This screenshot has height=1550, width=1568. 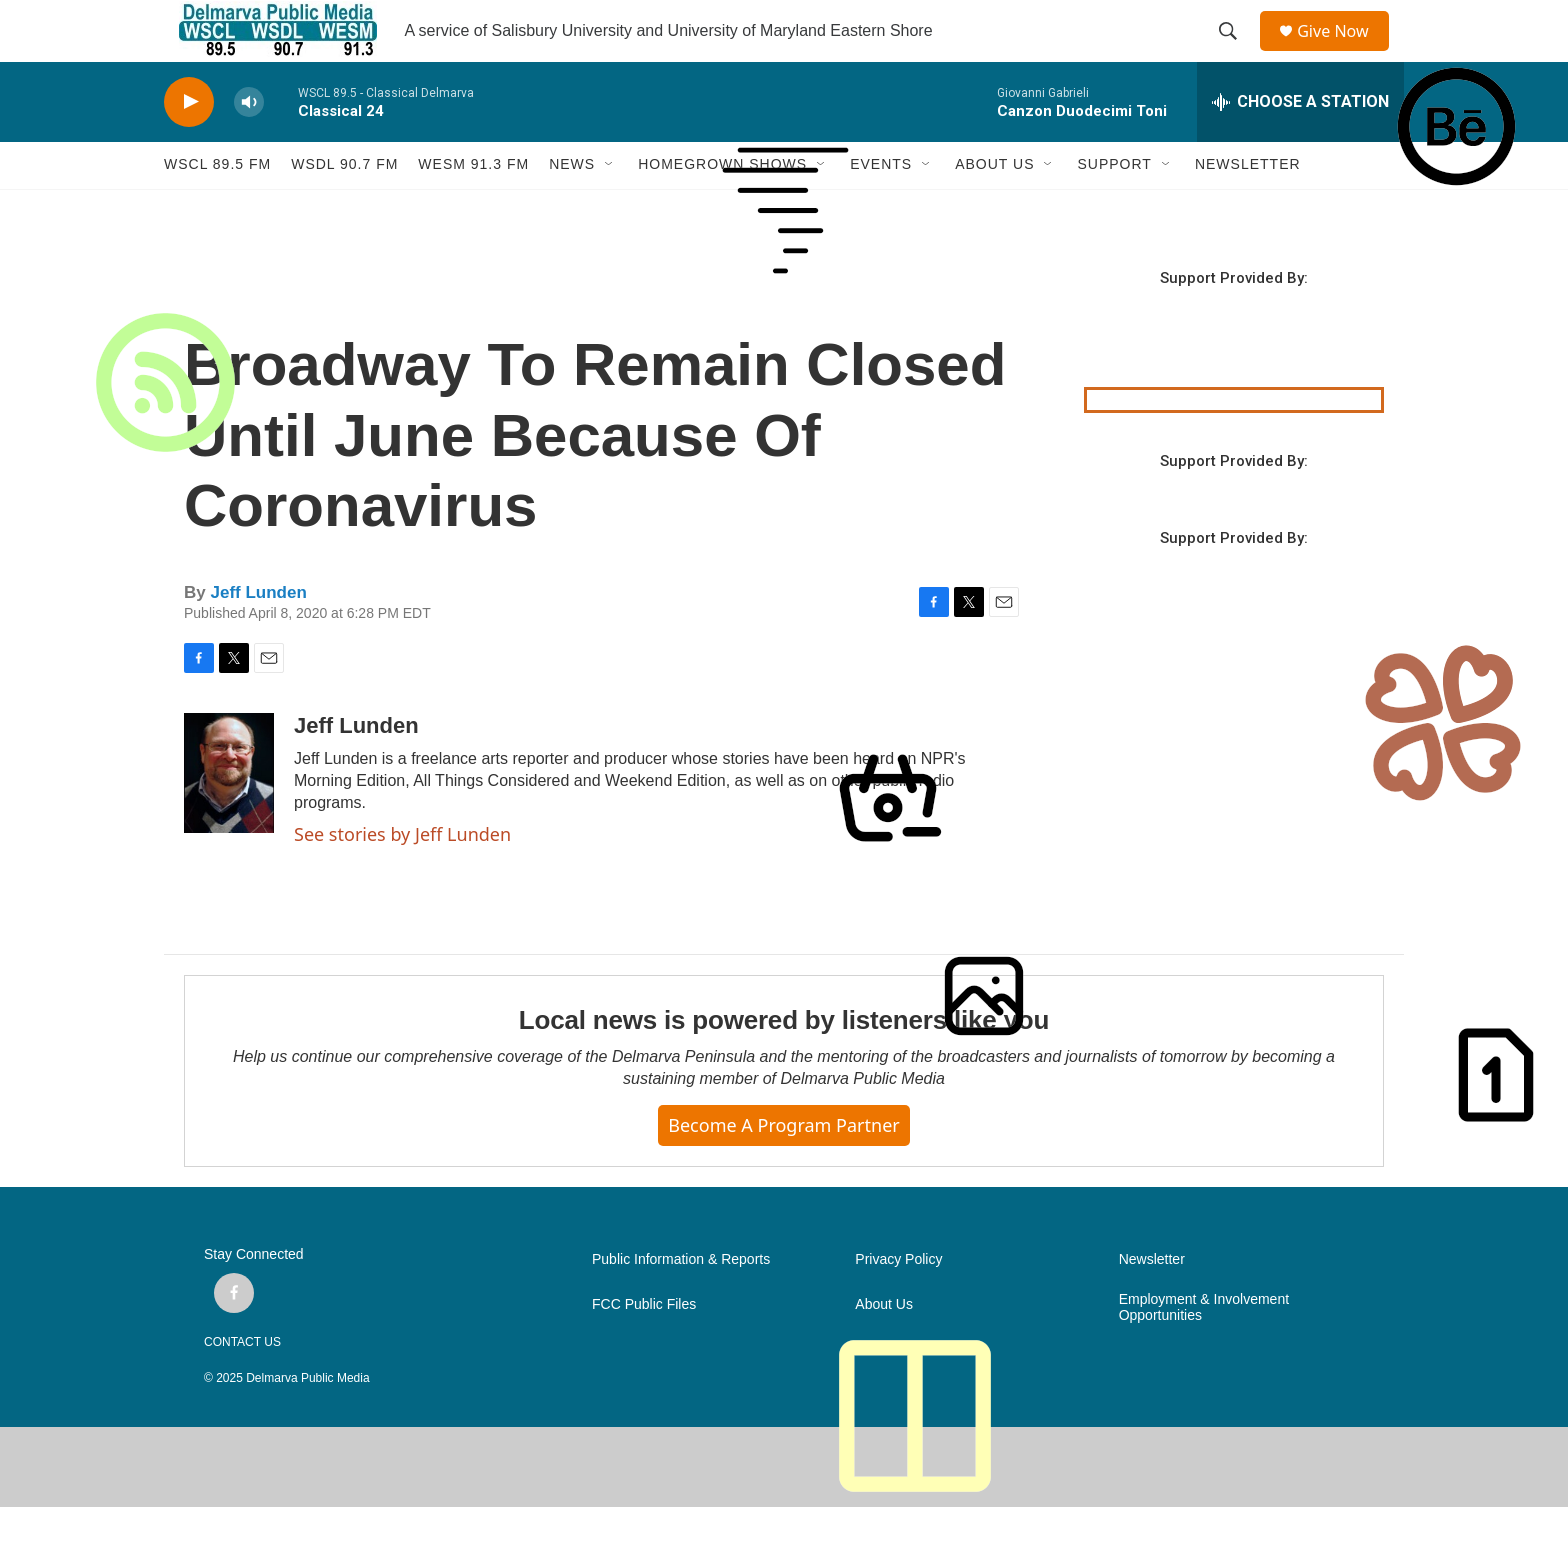 I want to click on sim card slot 1 indicator, so click(x=1496, y=1075).